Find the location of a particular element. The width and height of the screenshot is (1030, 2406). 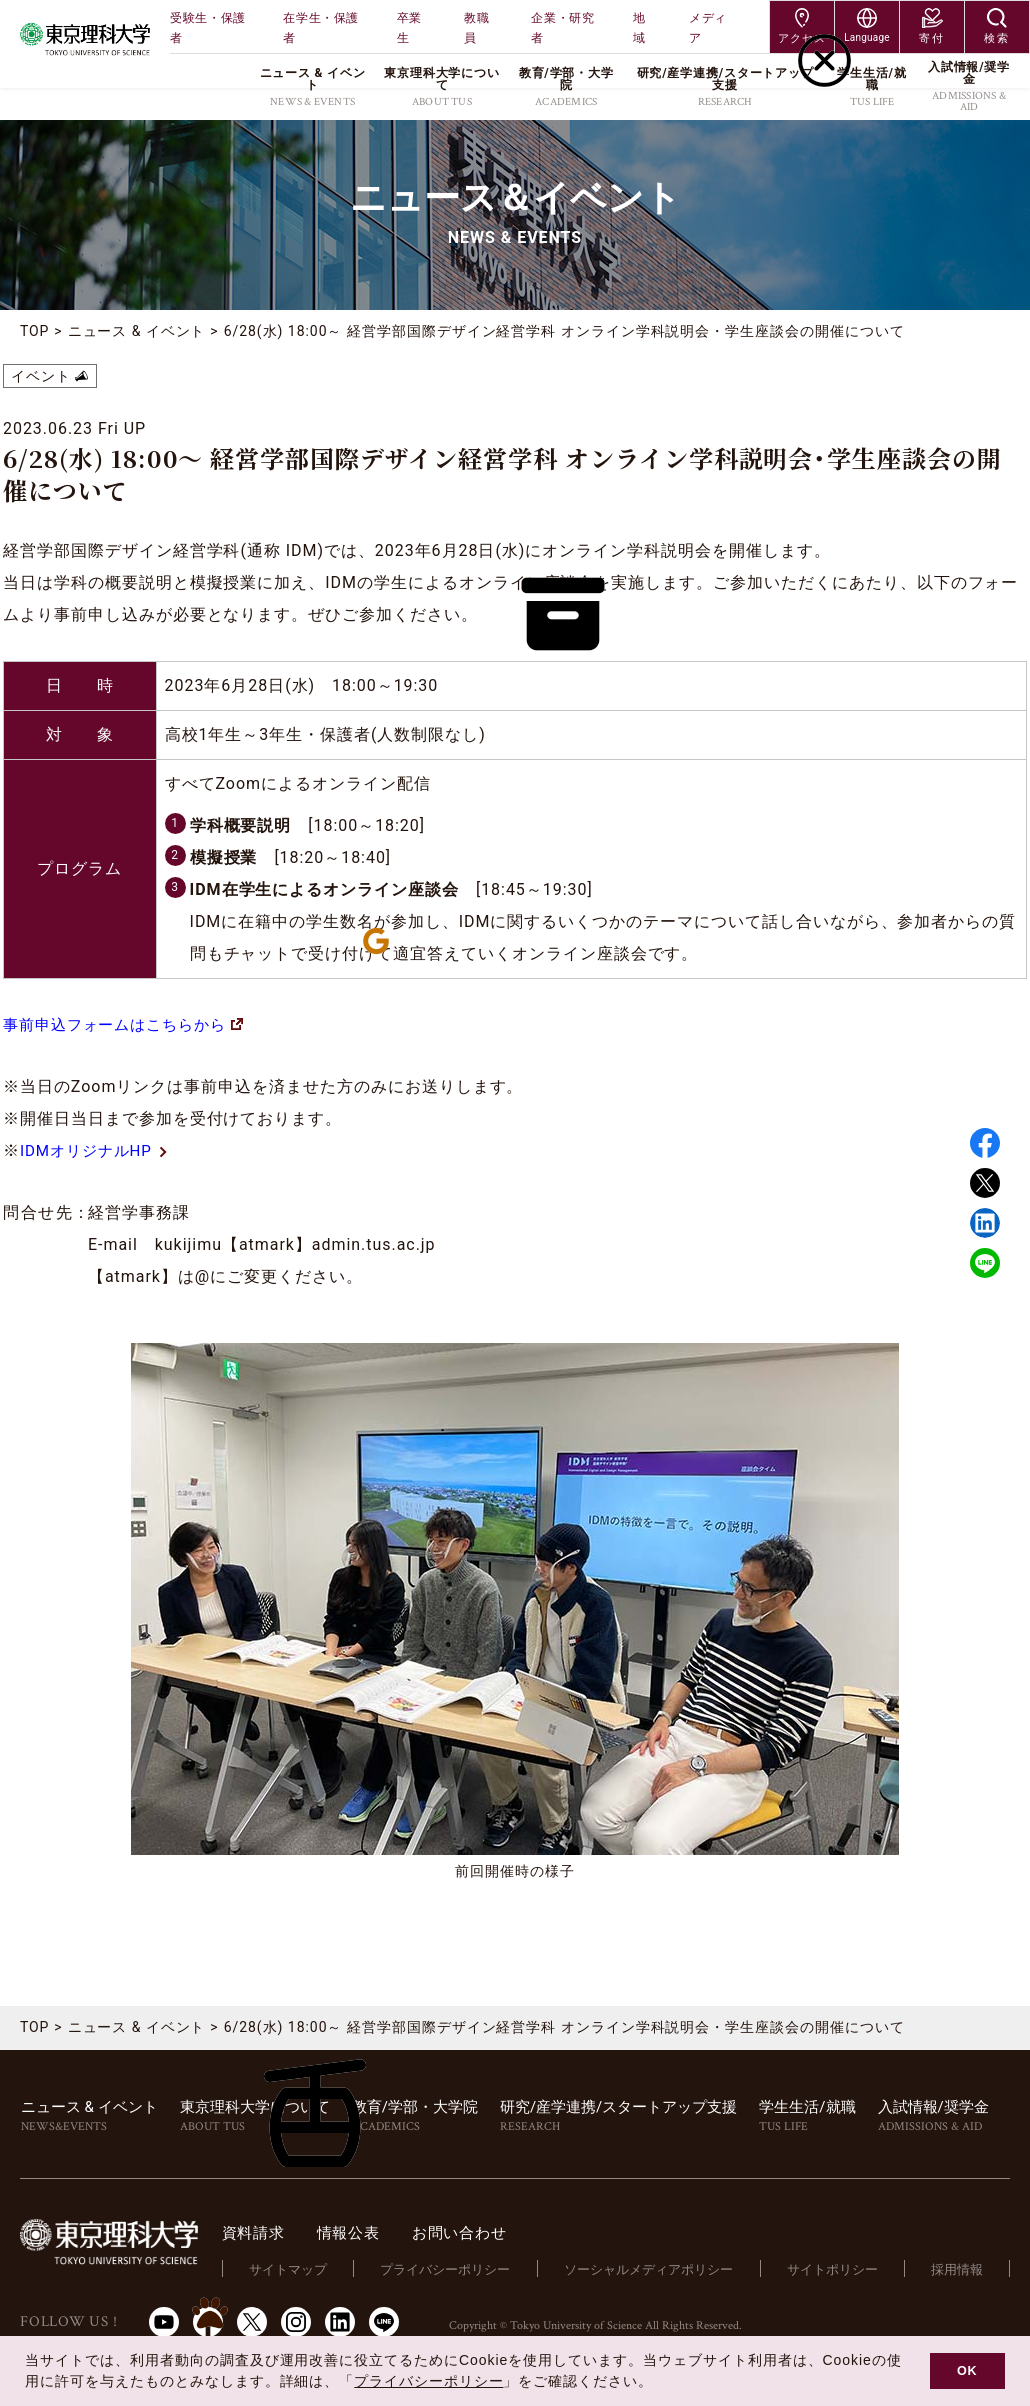

archive this item is located at coordinates (563, 614).